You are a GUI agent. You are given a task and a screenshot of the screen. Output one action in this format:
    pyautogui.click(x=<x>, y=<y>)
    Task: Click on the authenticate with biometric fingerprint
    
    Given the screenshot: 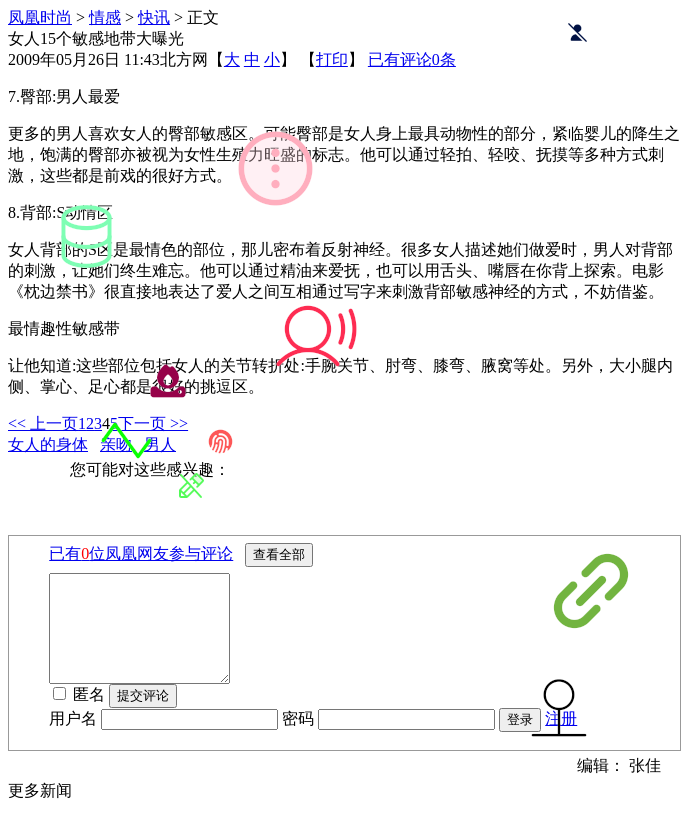 What is the action you would take?
    pyautogui.click(x=220, y=441)
    